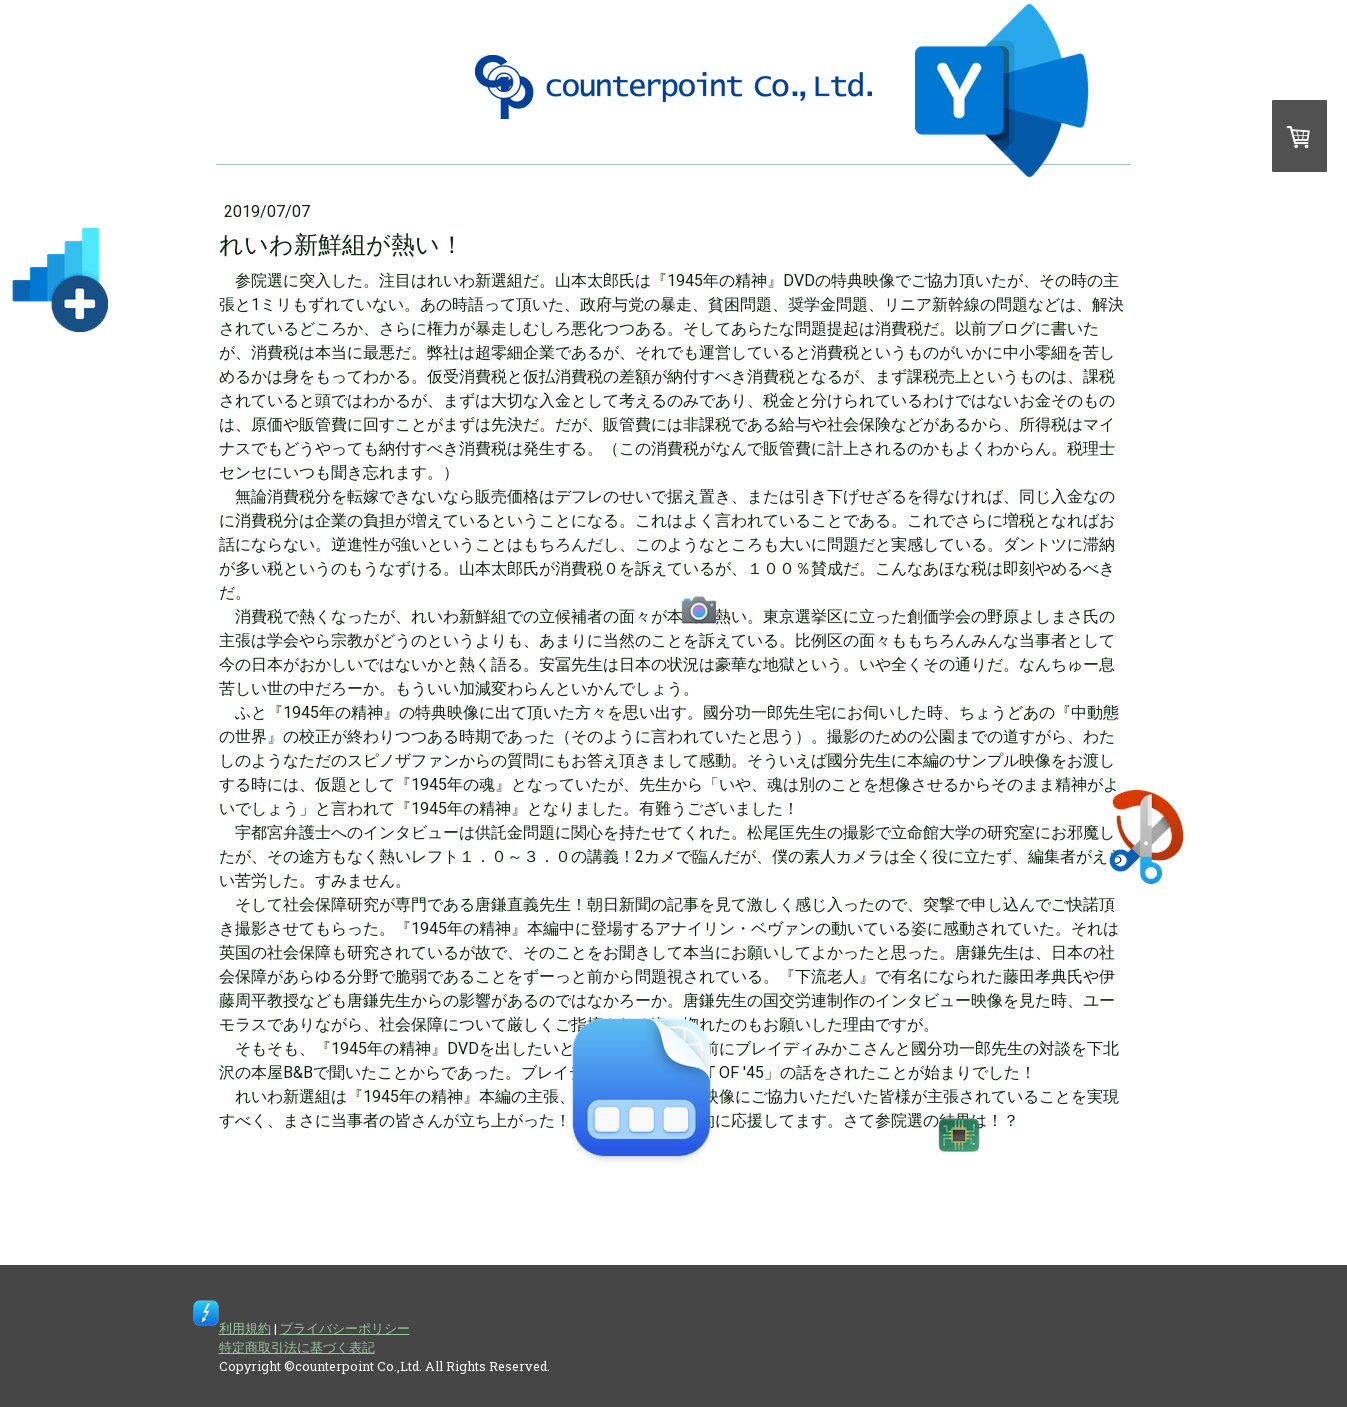 The height and width of the screenshot is (1407, 1347). What do you see at coordinates (206, 1313) in the screenshot?
I see `open thunderbolt device preferences` at bounding box center [206, 1313].